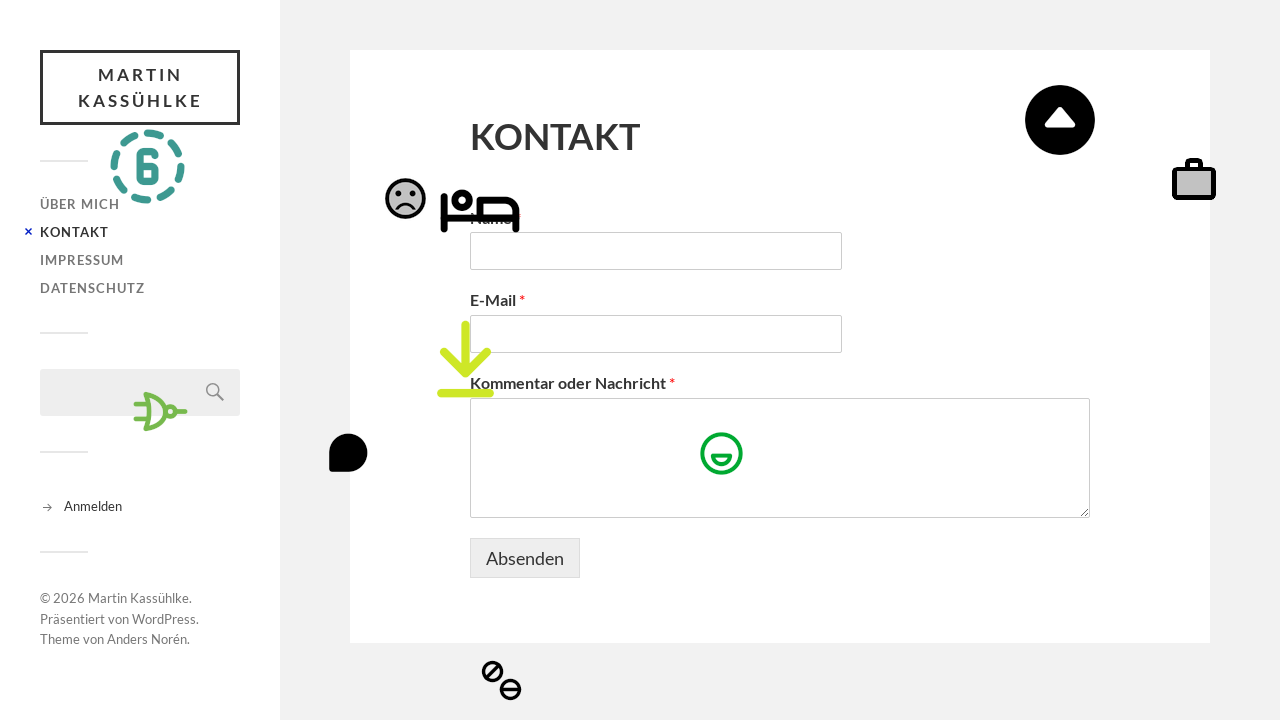  I want to click on NOR logic gate symbol for circuit diagrams, so click(160, 411).